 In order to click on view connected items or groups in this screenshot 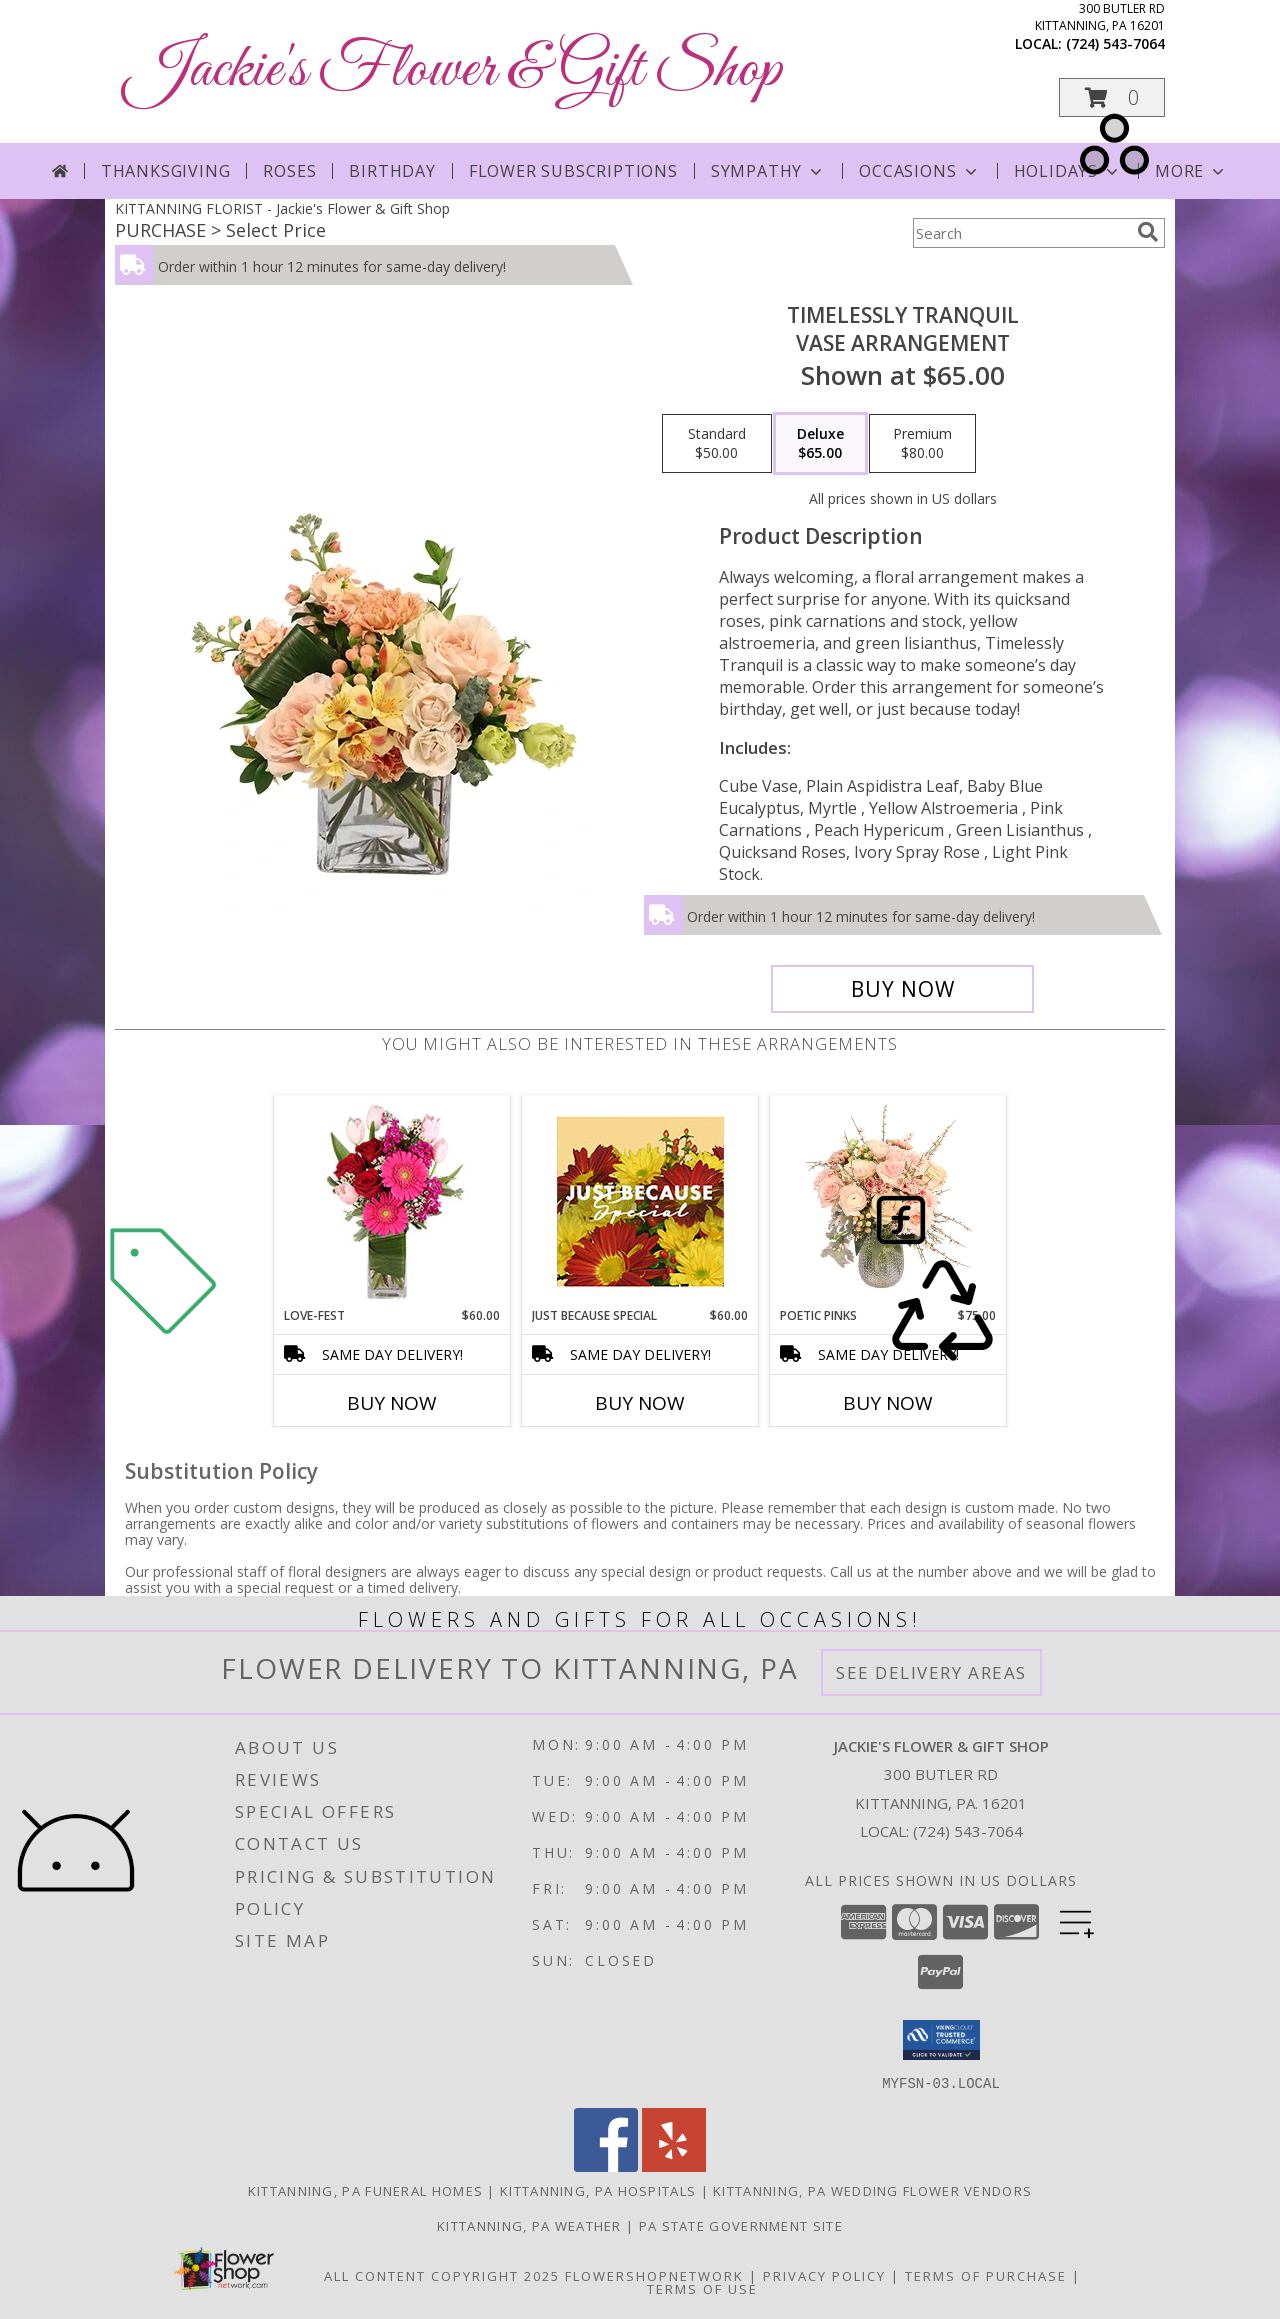, I will do `click(1114, 145)`.